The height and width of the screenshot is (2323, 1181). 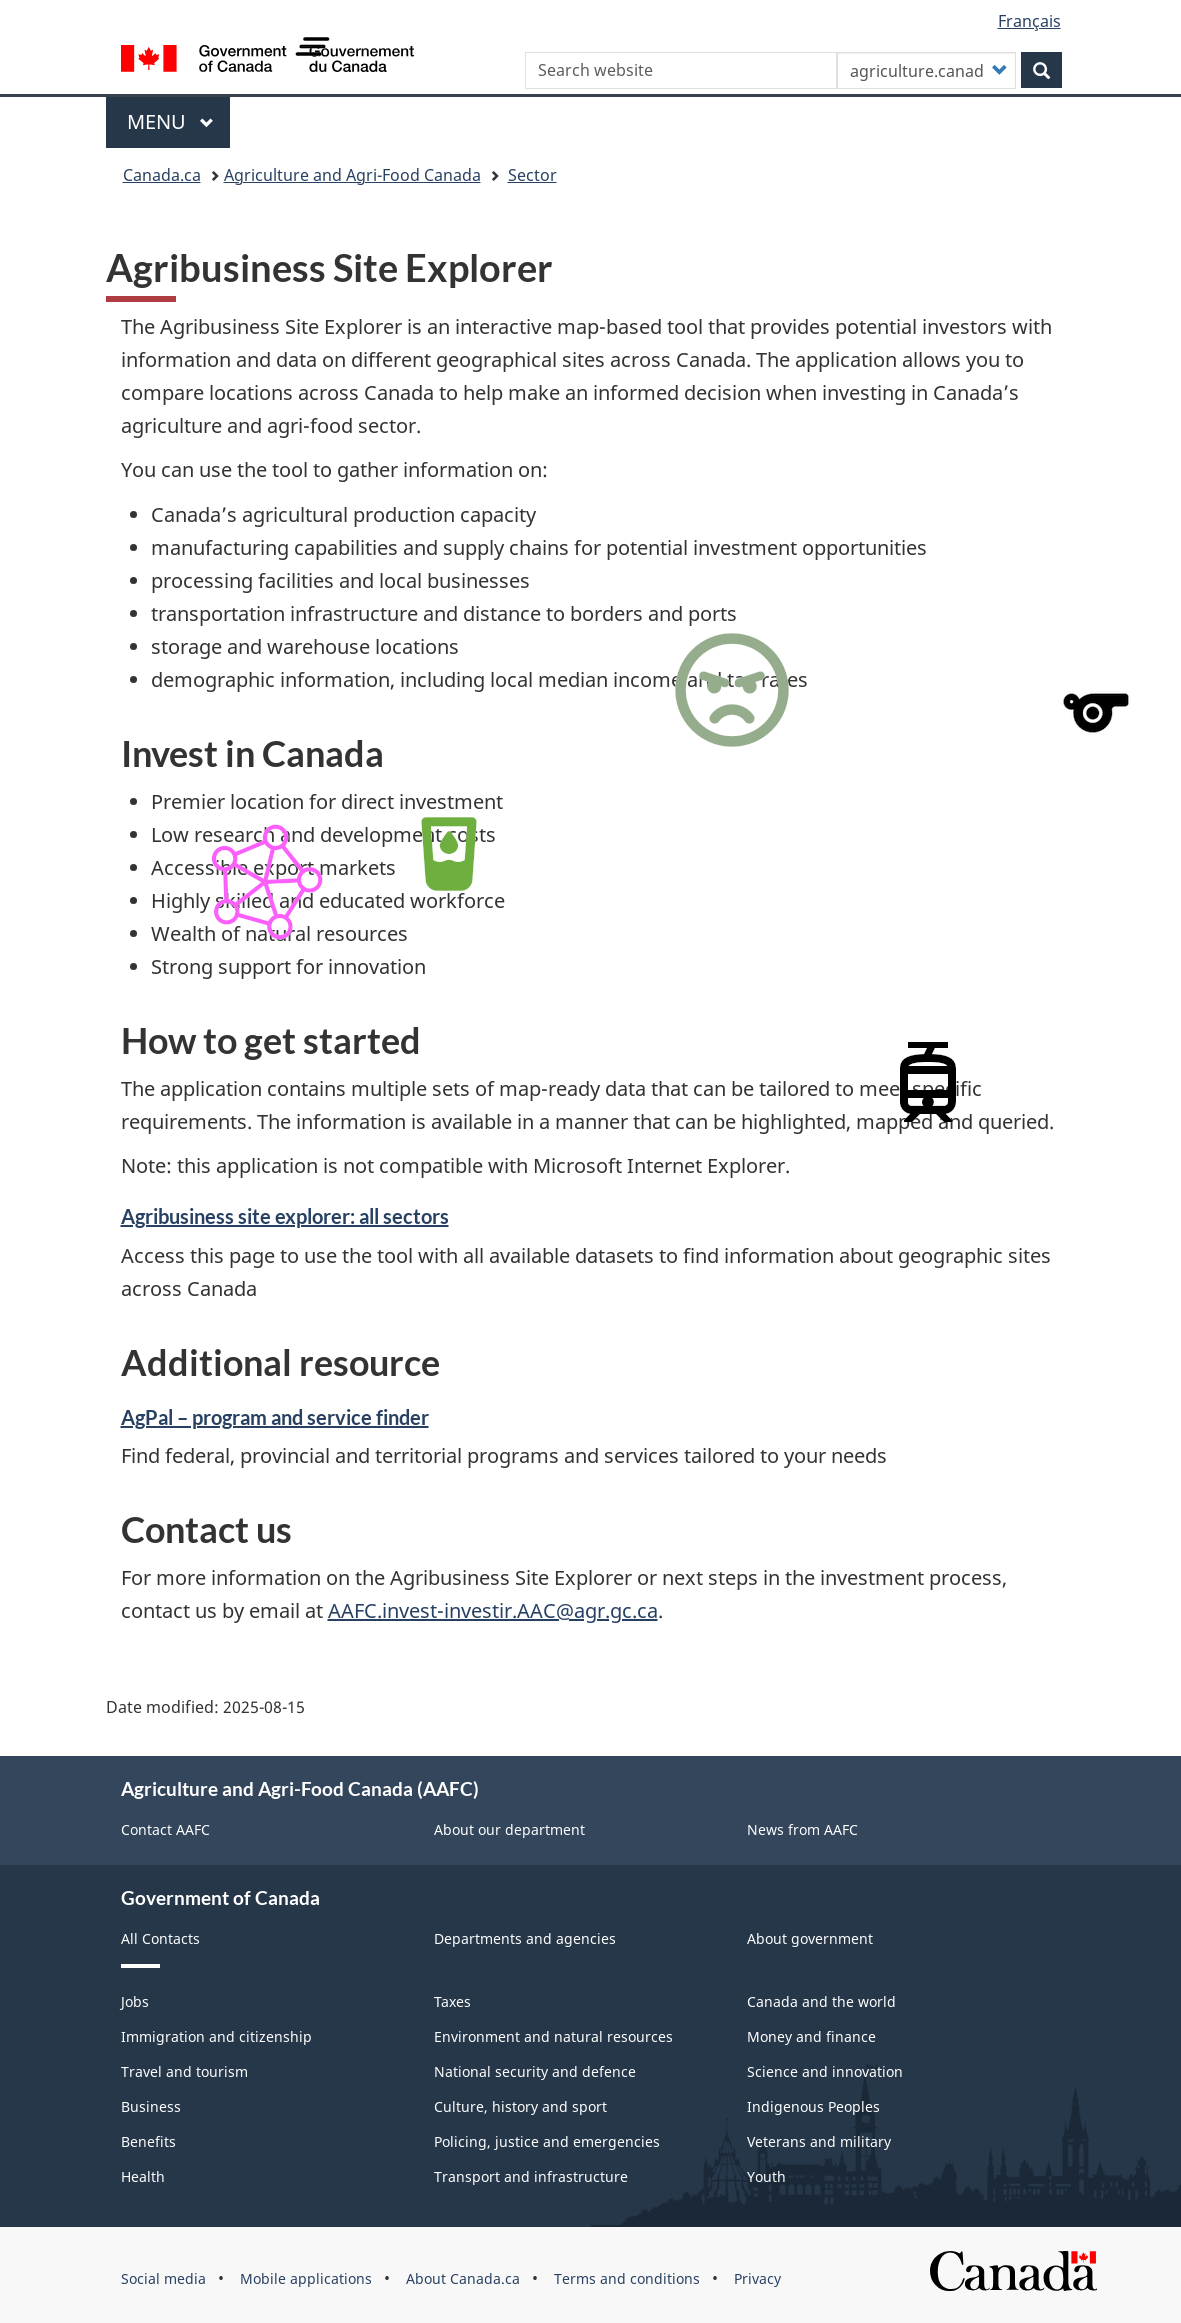 I want to click on track water intake or hydration, so click(x=449, y=854).